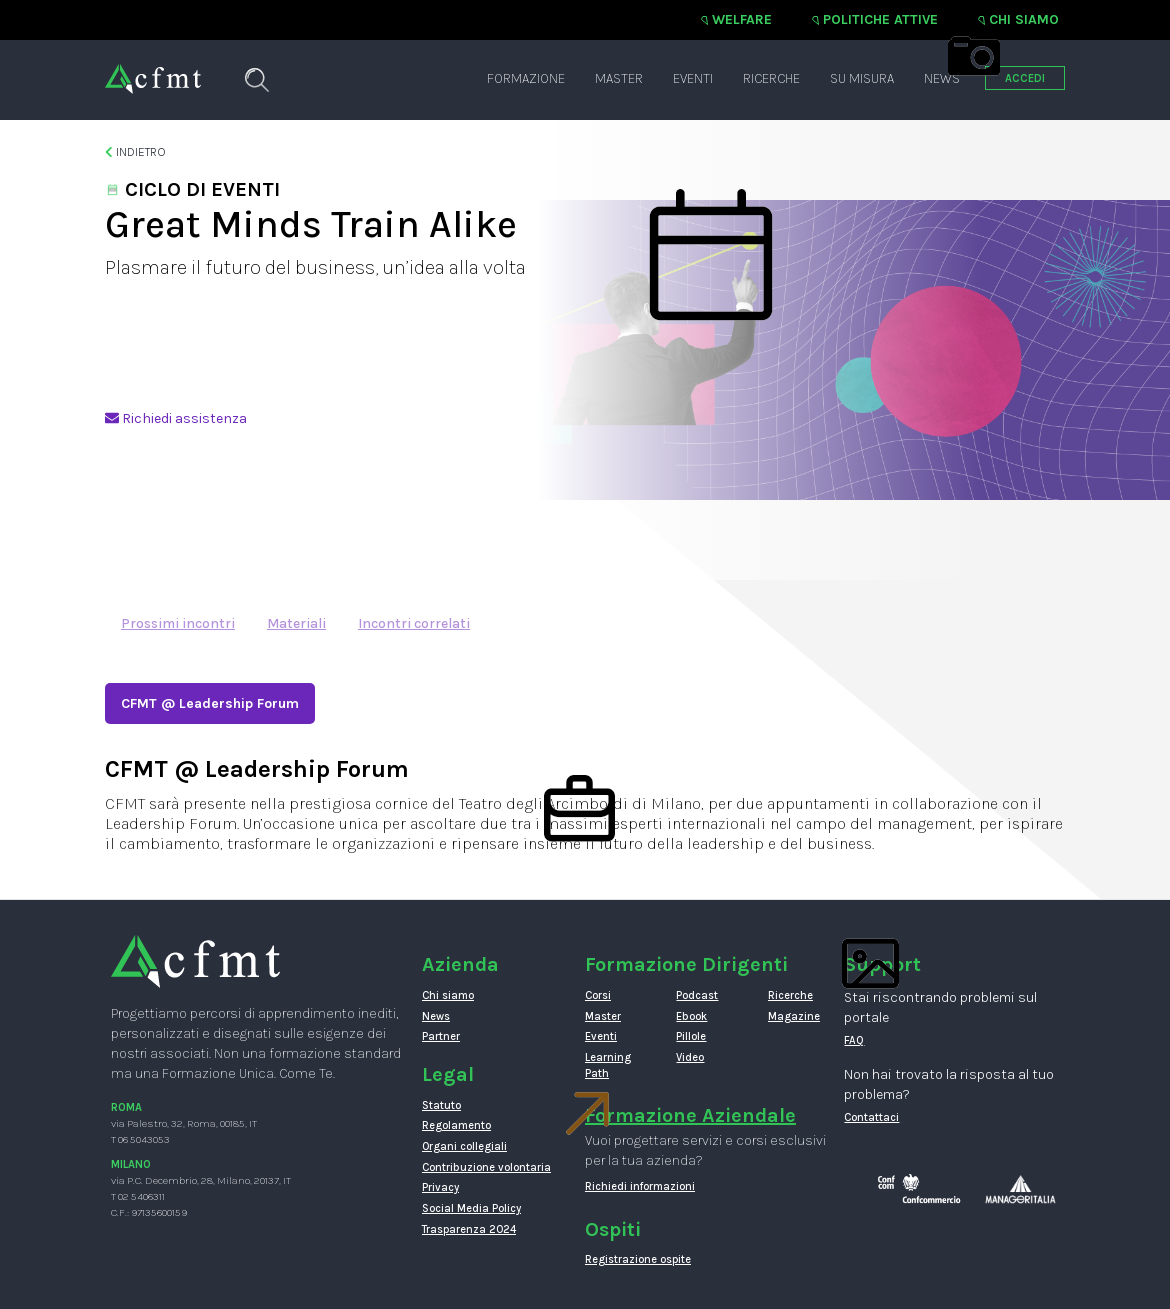 Image resolution: width=1170 pixels, height=1309 pixels. What do you see at coordinates (711, 259) in the screenshot?
I see `view calendar or scheduled events` at bounding box center [711, 259].